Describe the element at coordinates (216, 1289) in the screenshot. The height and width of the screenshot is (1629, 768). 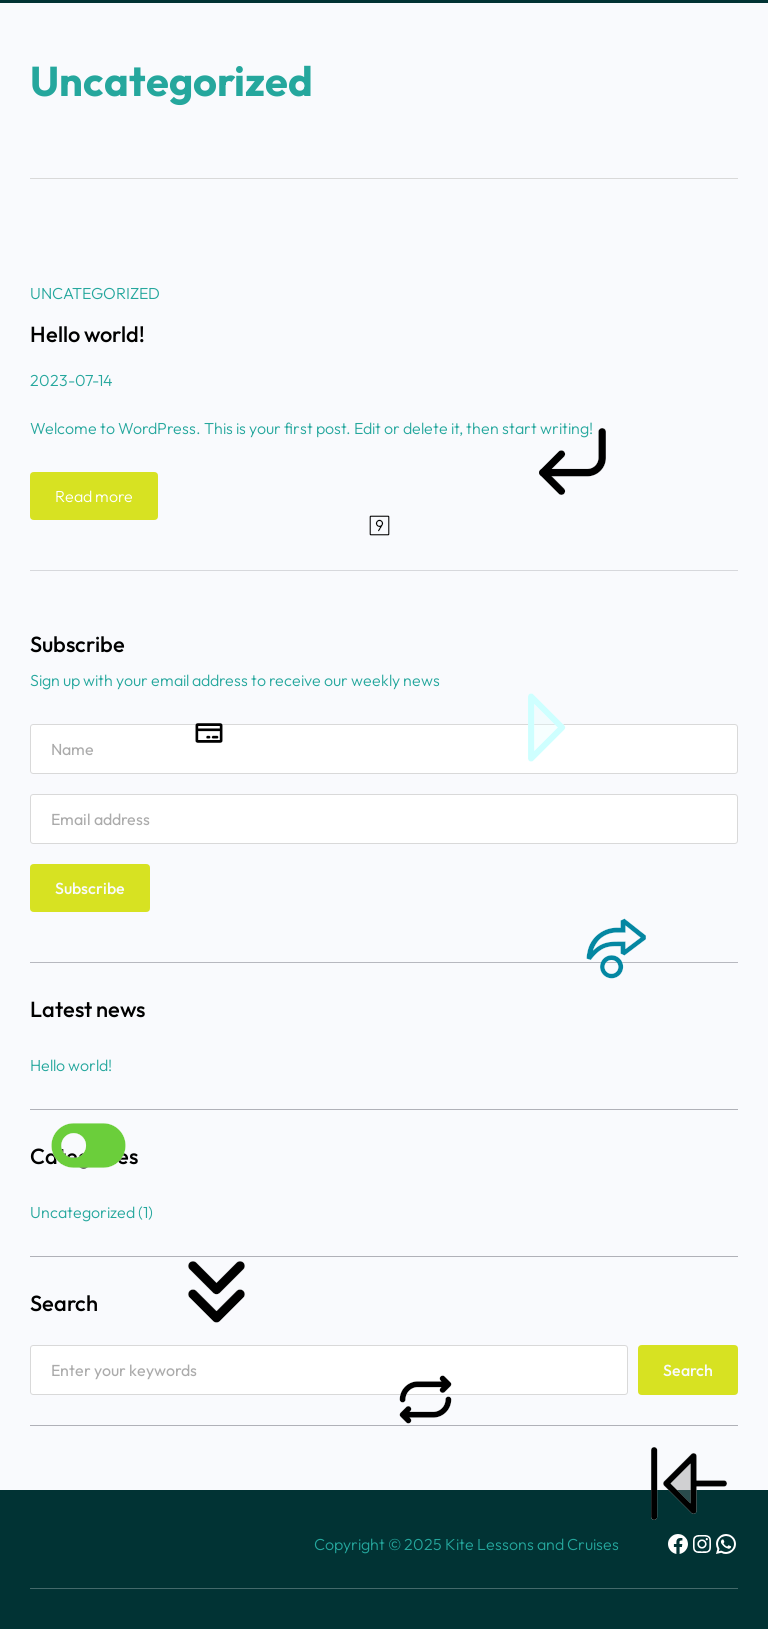
I see `scroll down or view more content` at that location.